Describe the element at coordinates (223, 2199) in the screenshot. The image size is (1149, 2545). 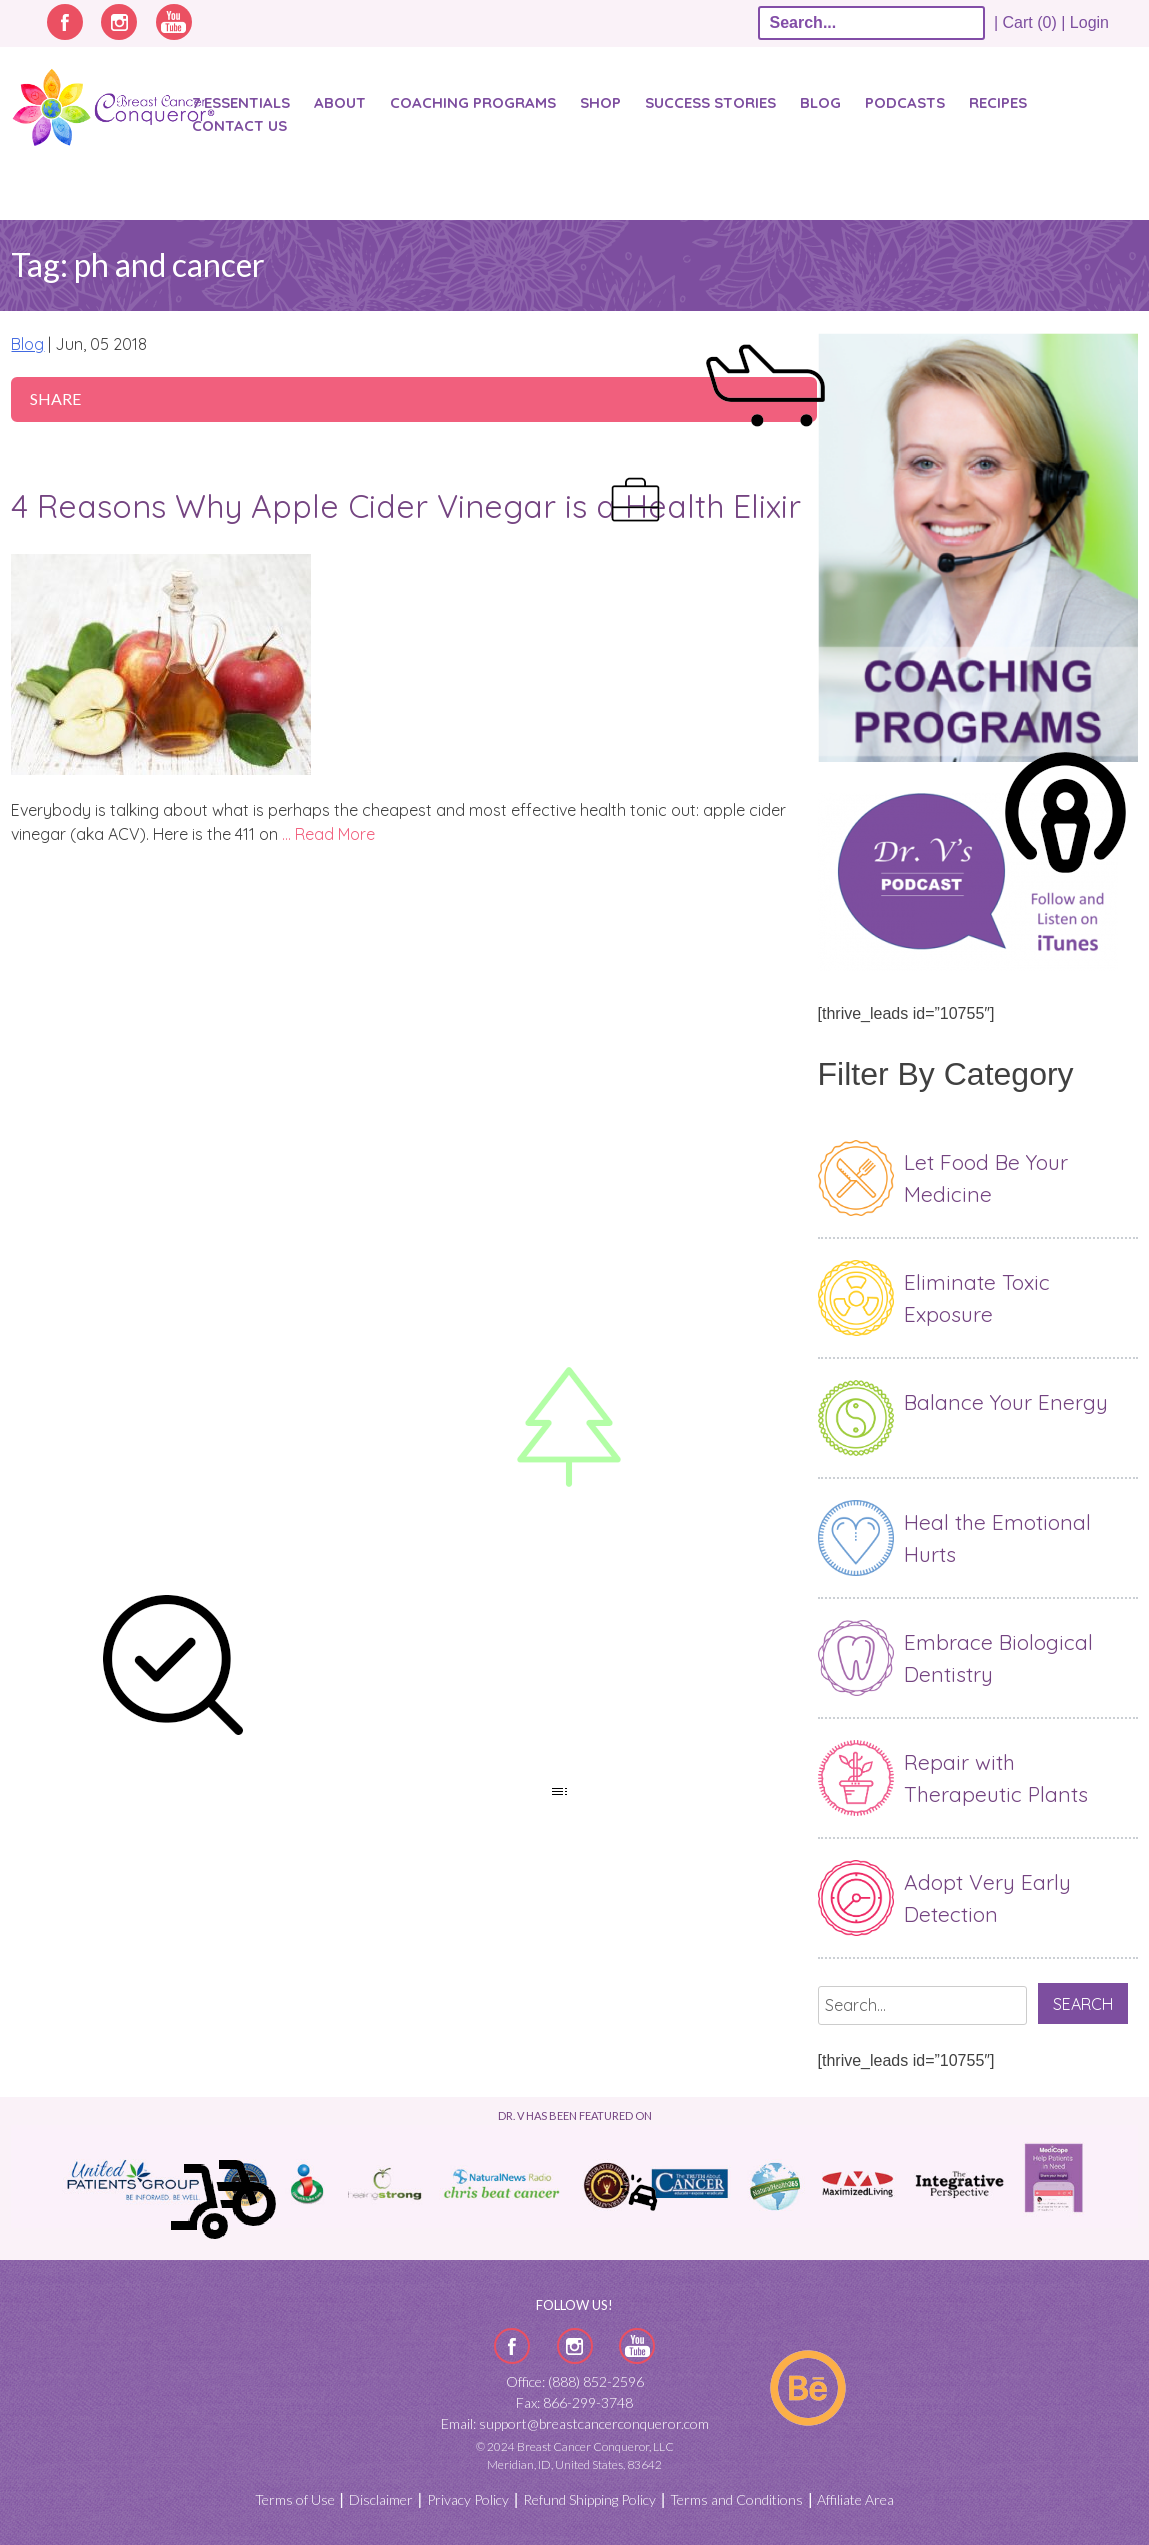
I see `view bike and scooter rental options` at that location.